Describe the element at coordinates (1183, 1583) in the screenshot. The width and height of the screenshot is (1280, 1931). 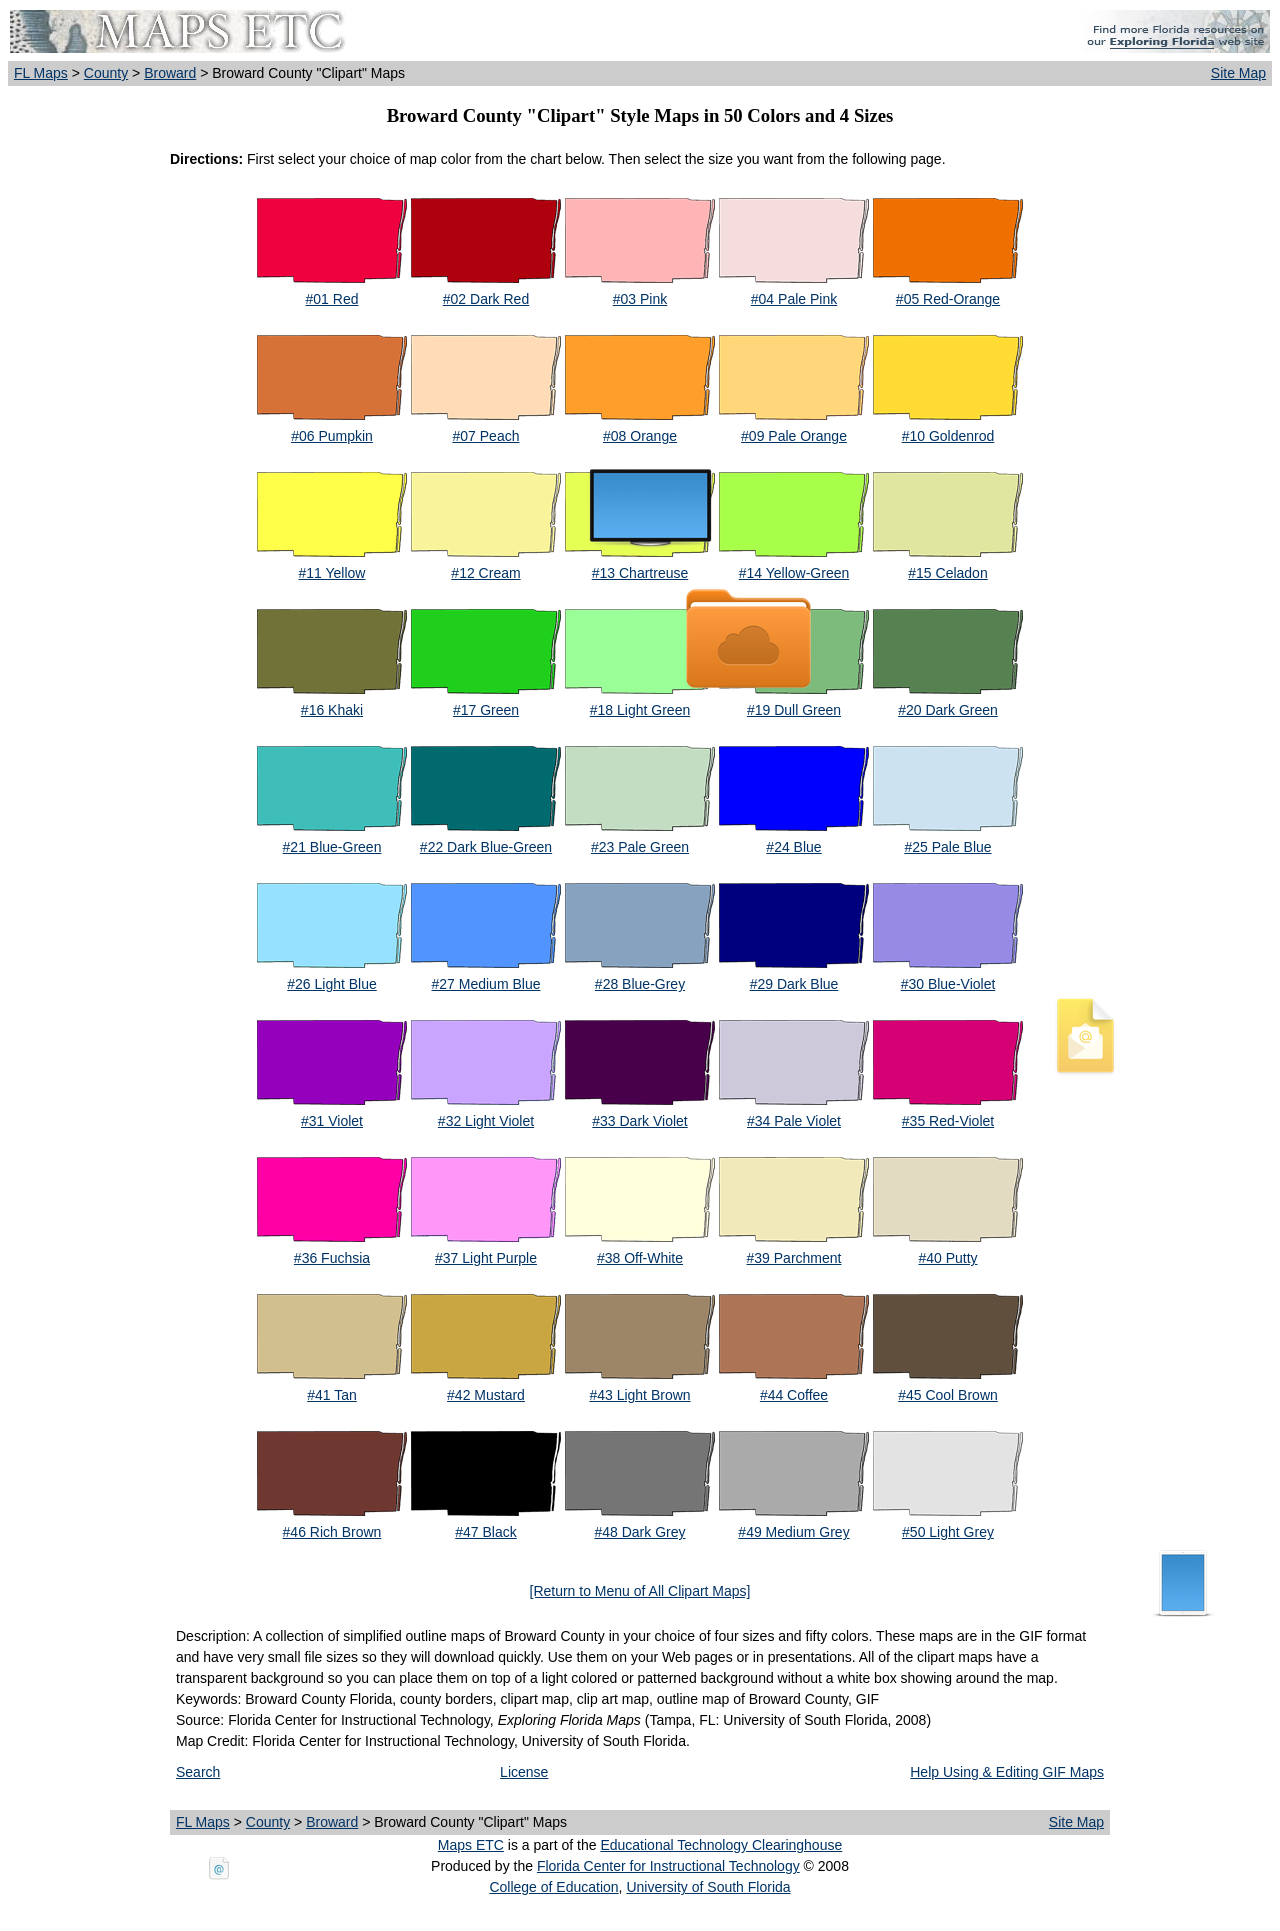
I see `view connected iPad Pro device` at that location.